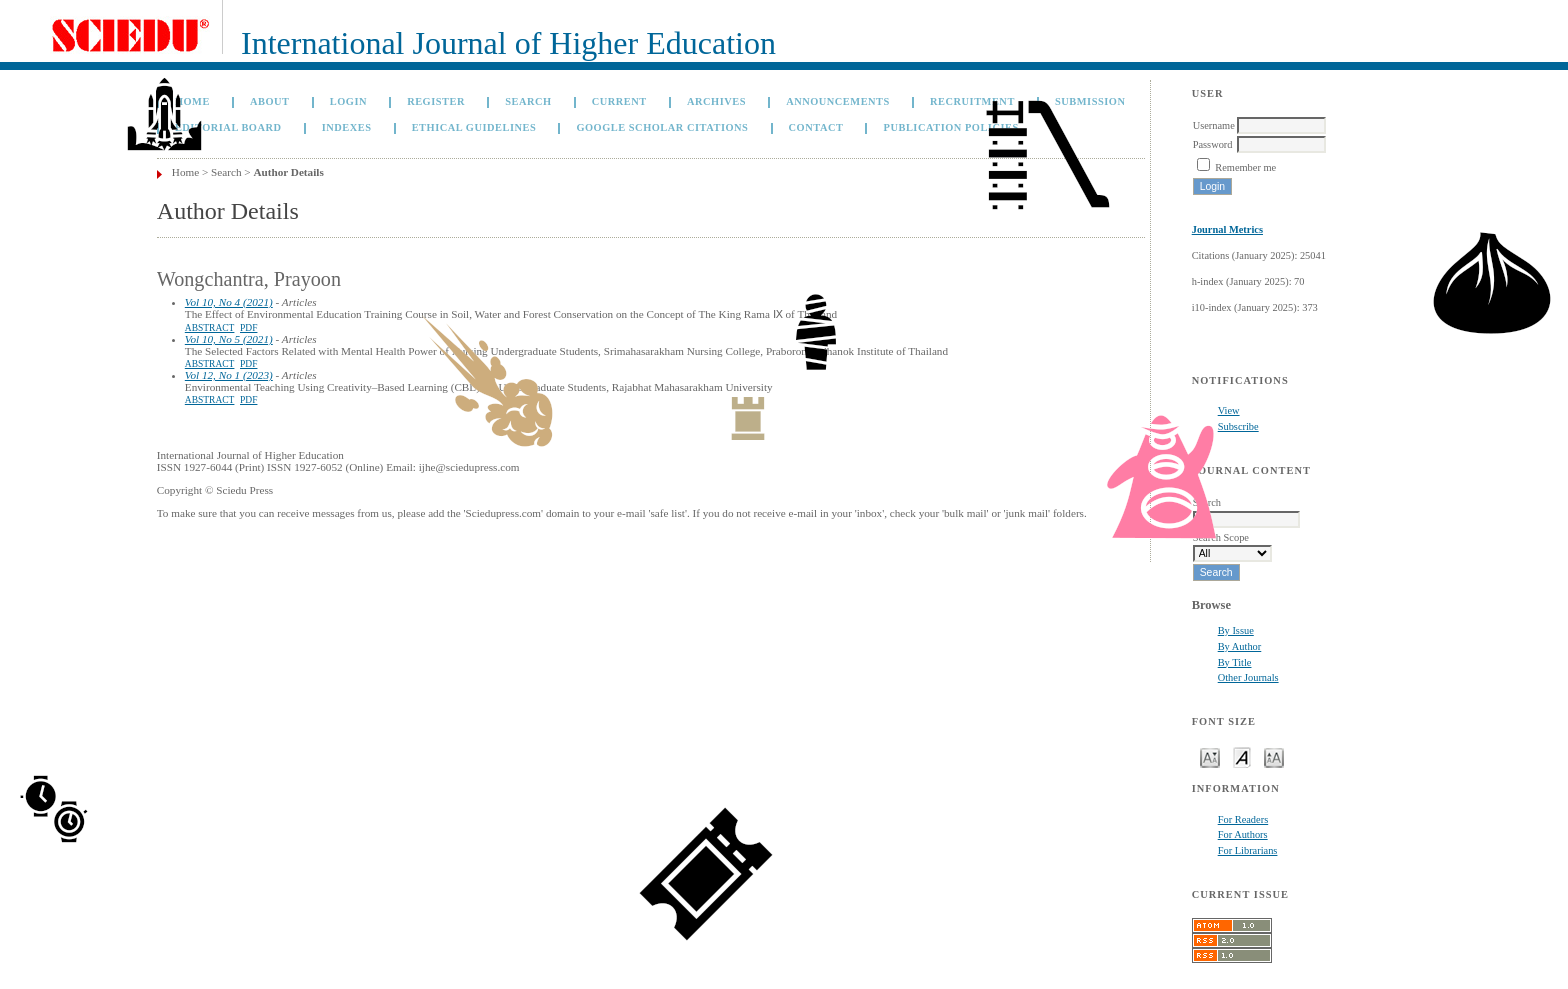  I want to click on indicates injured or wounded status, so click(817, 332).